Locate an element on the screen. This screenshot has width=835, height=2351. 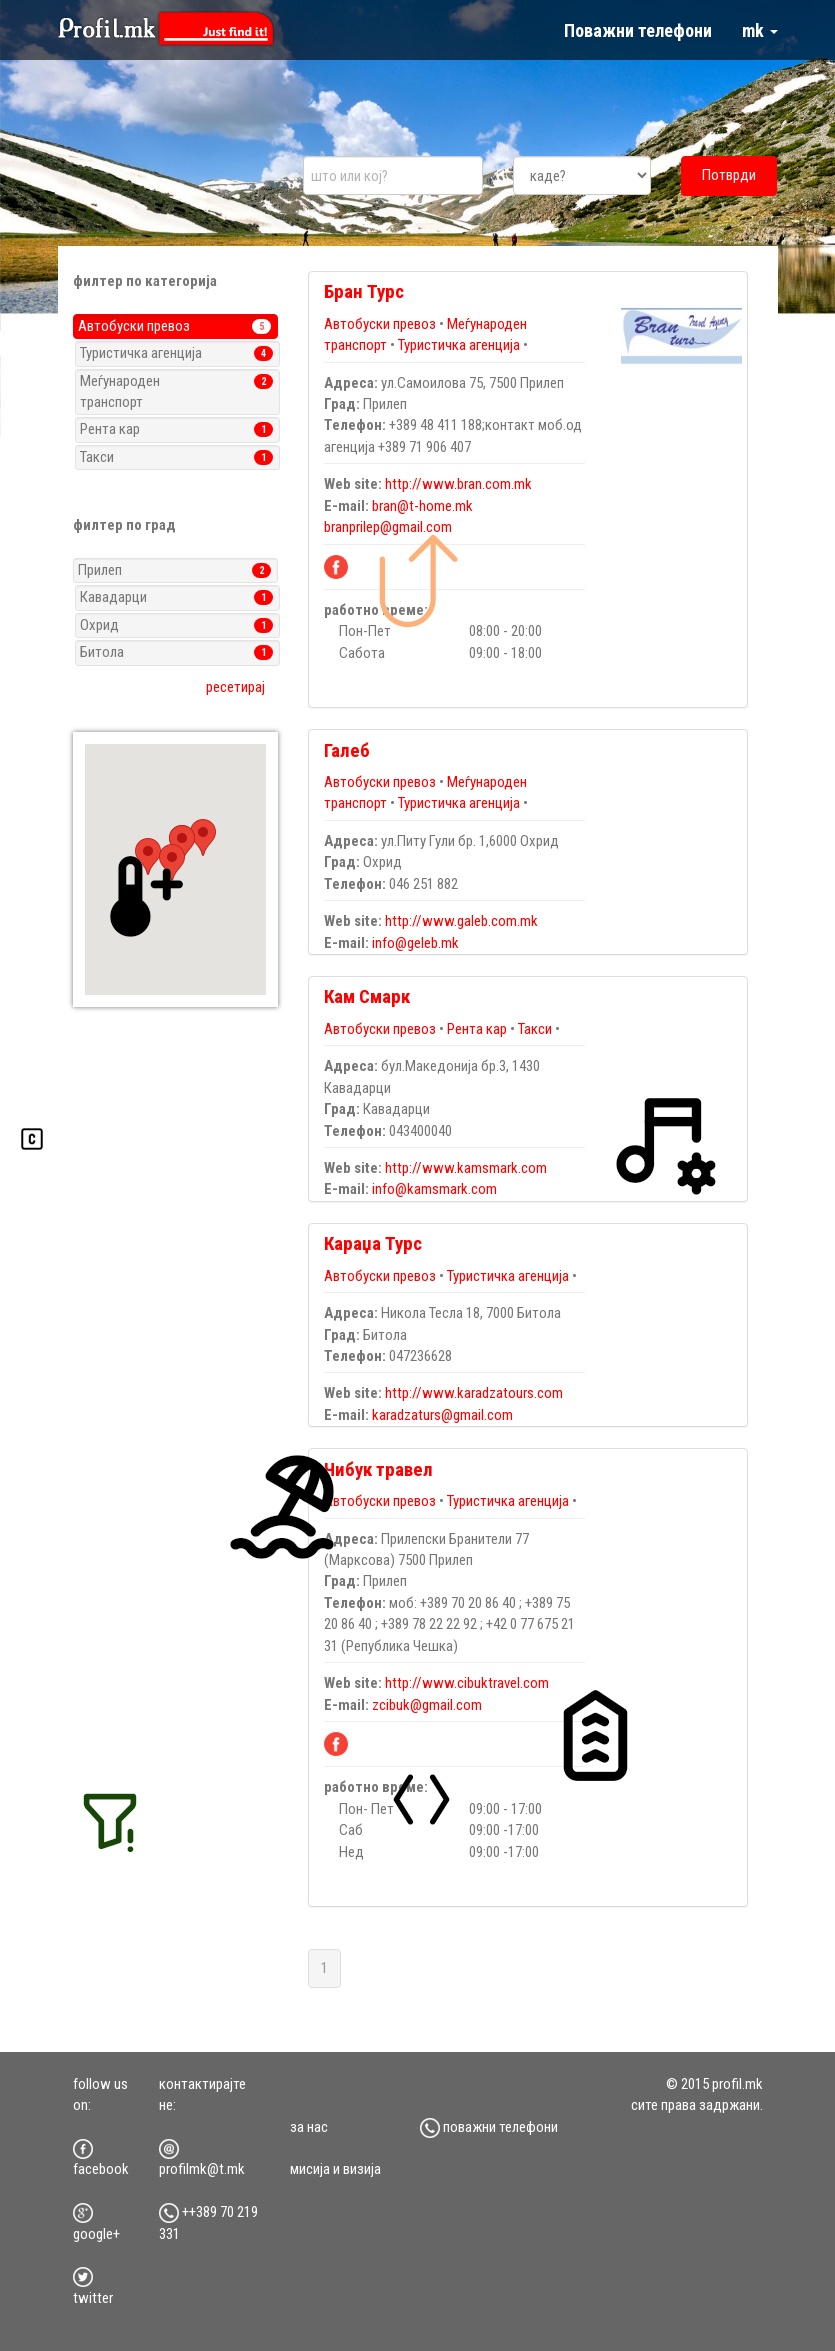
view military or user rank status is located at coordinates (595, 1735).